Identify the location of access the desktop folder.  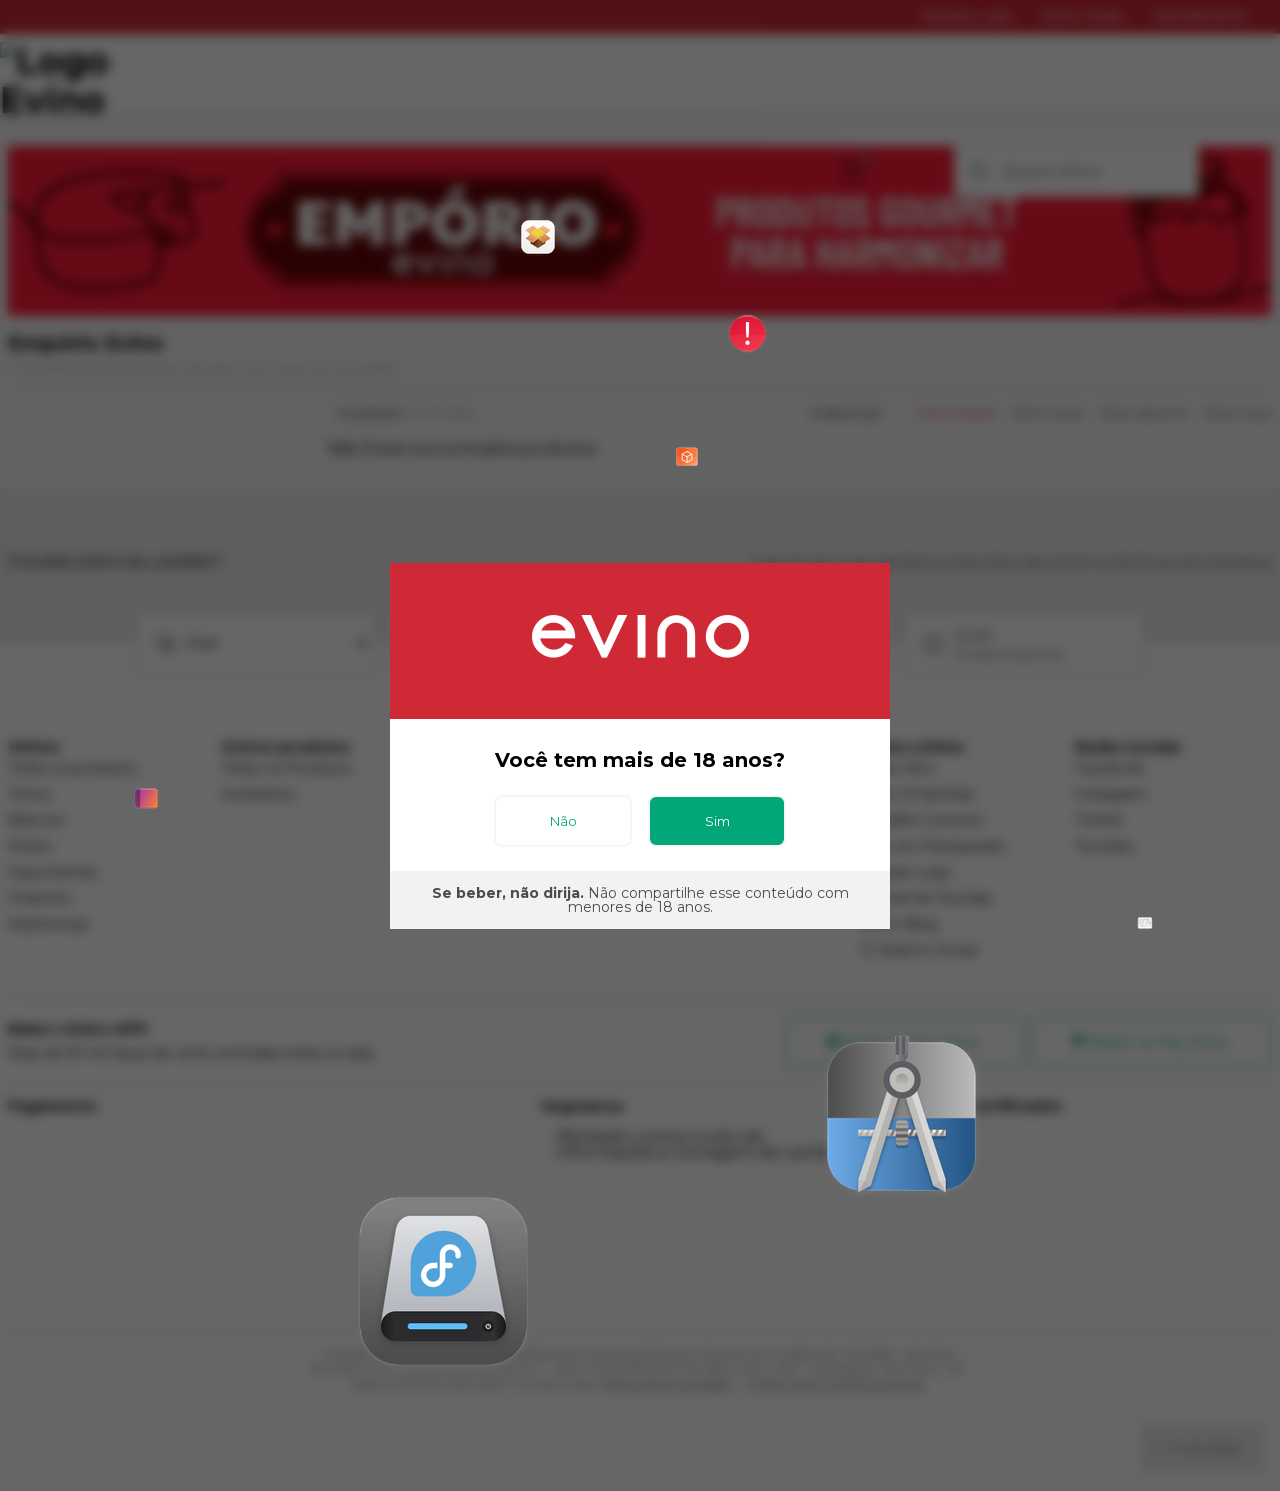
(146, 797).